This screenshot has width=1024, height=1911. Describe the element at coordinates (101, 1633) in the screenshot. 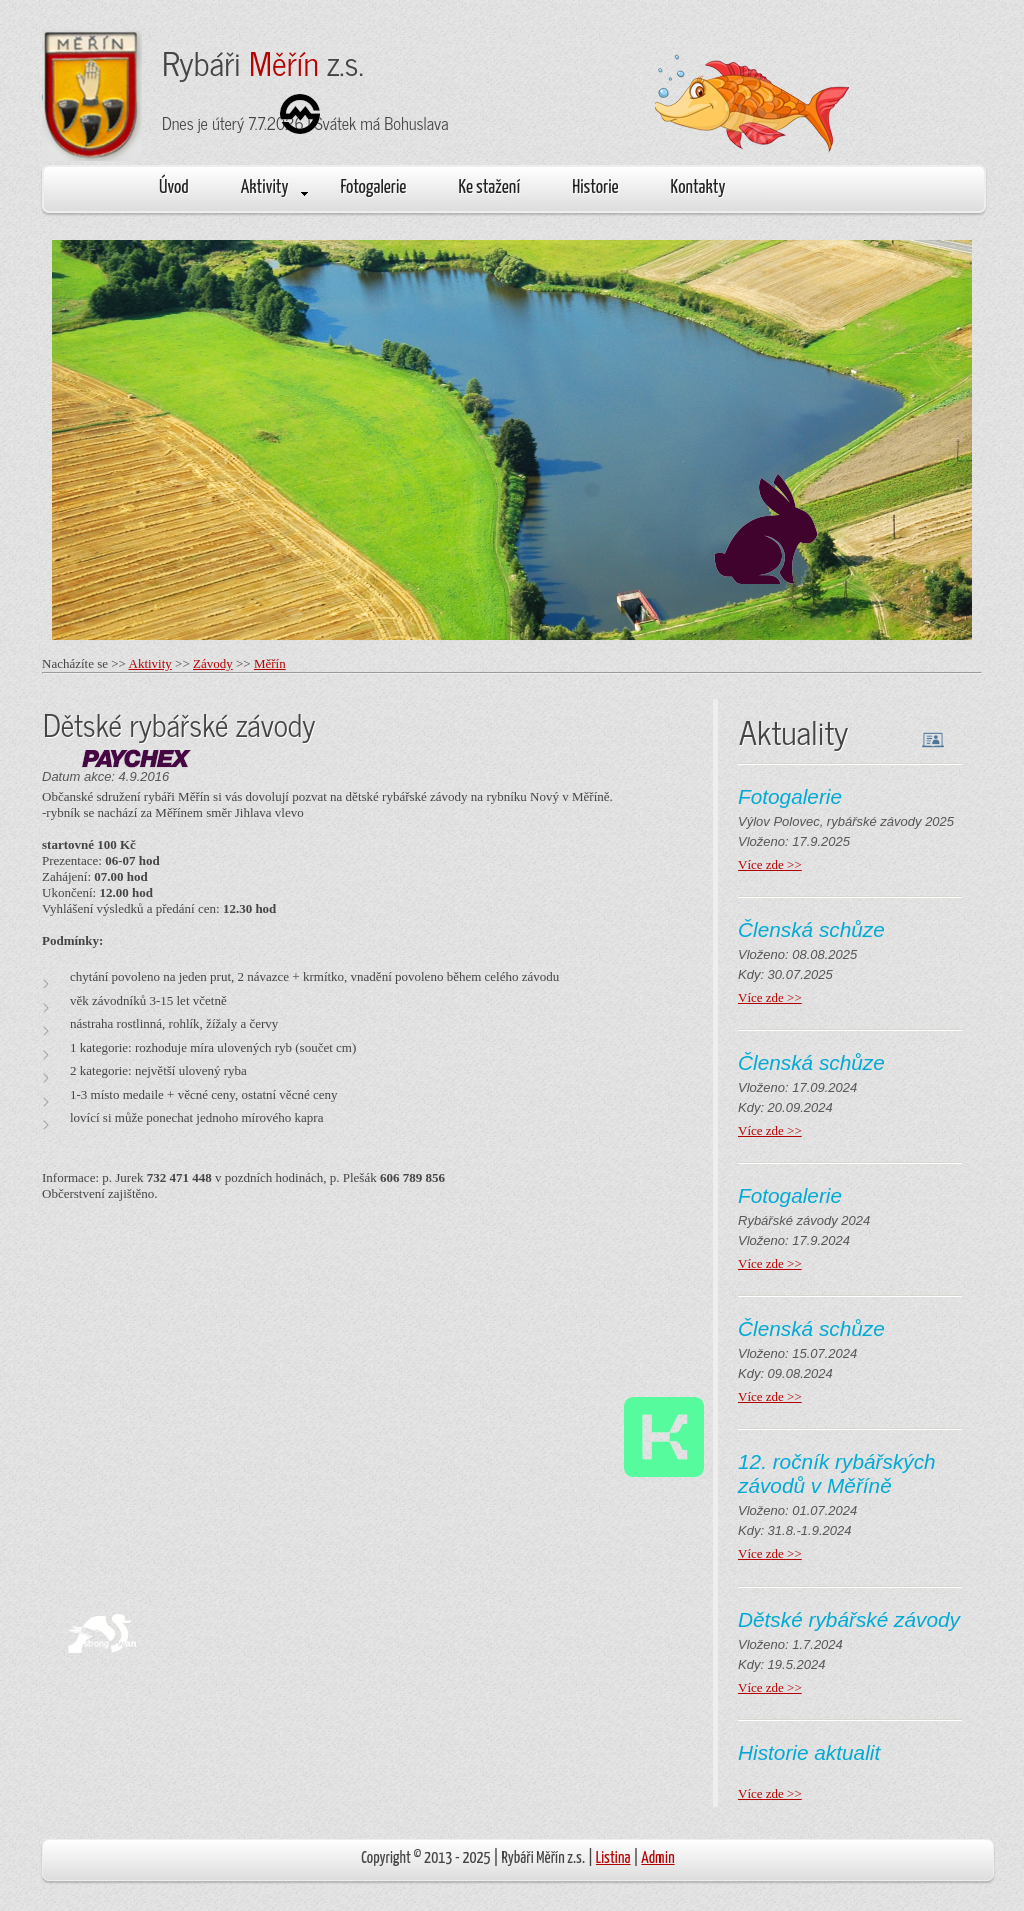

I see `strongSwan VPN client application` at that location.